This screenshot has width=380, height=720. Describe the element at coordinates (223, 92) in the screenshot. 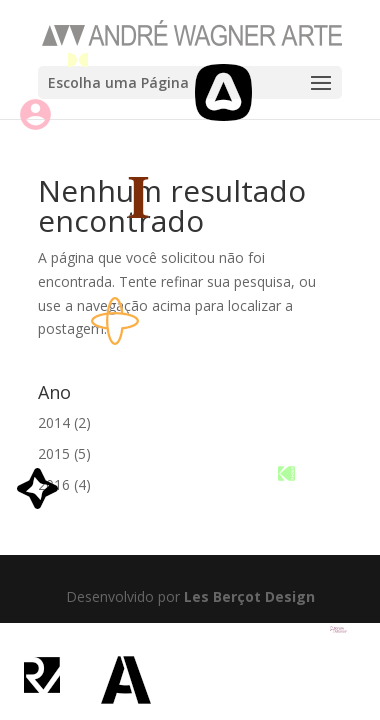

I see `AdonisJS framework logo` at that location.